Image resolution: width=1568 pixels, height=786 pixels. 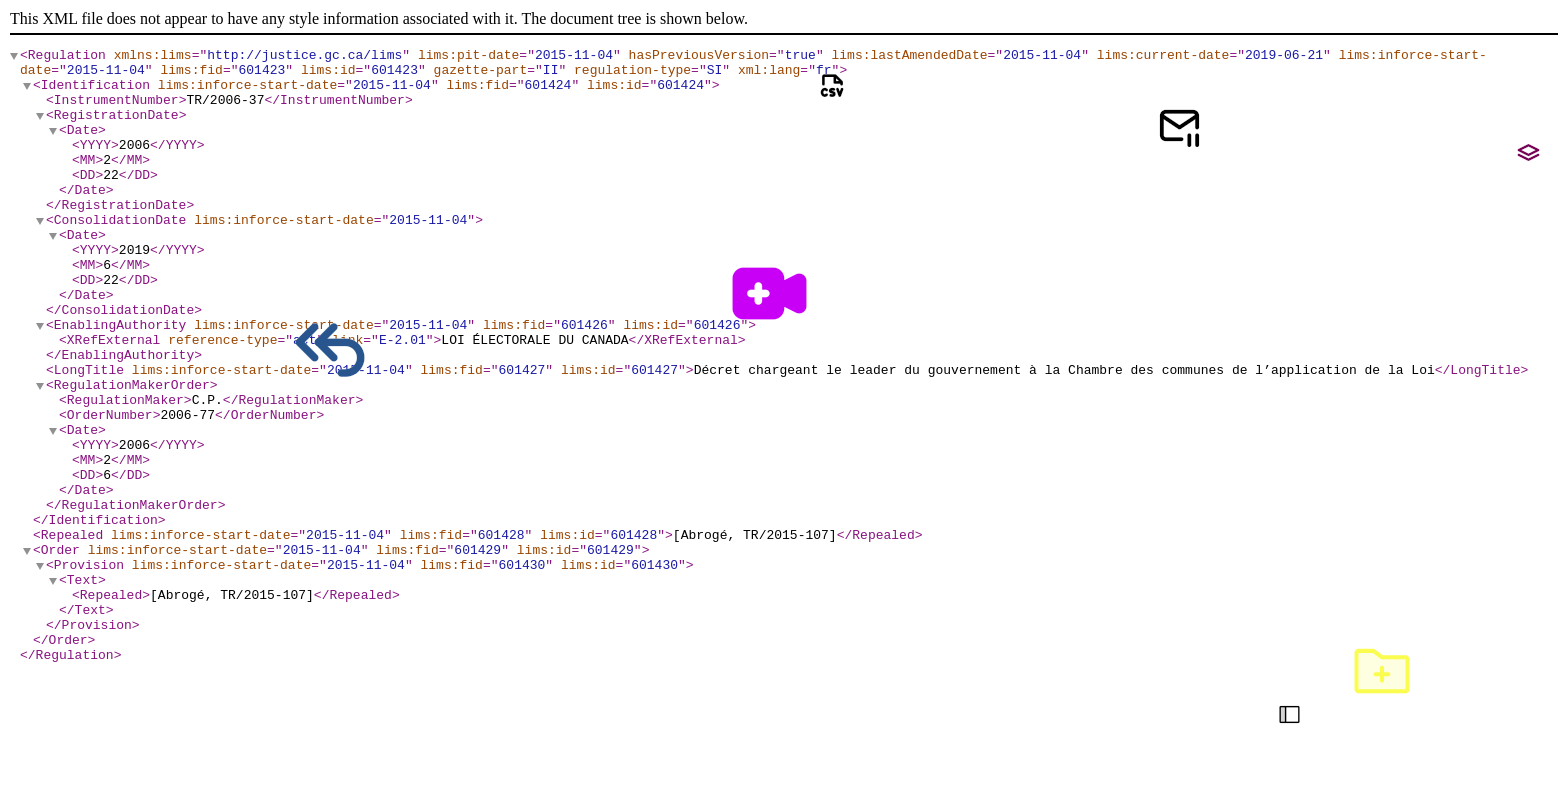 I want to click on start a new video recording, so click(x=769, y=293).